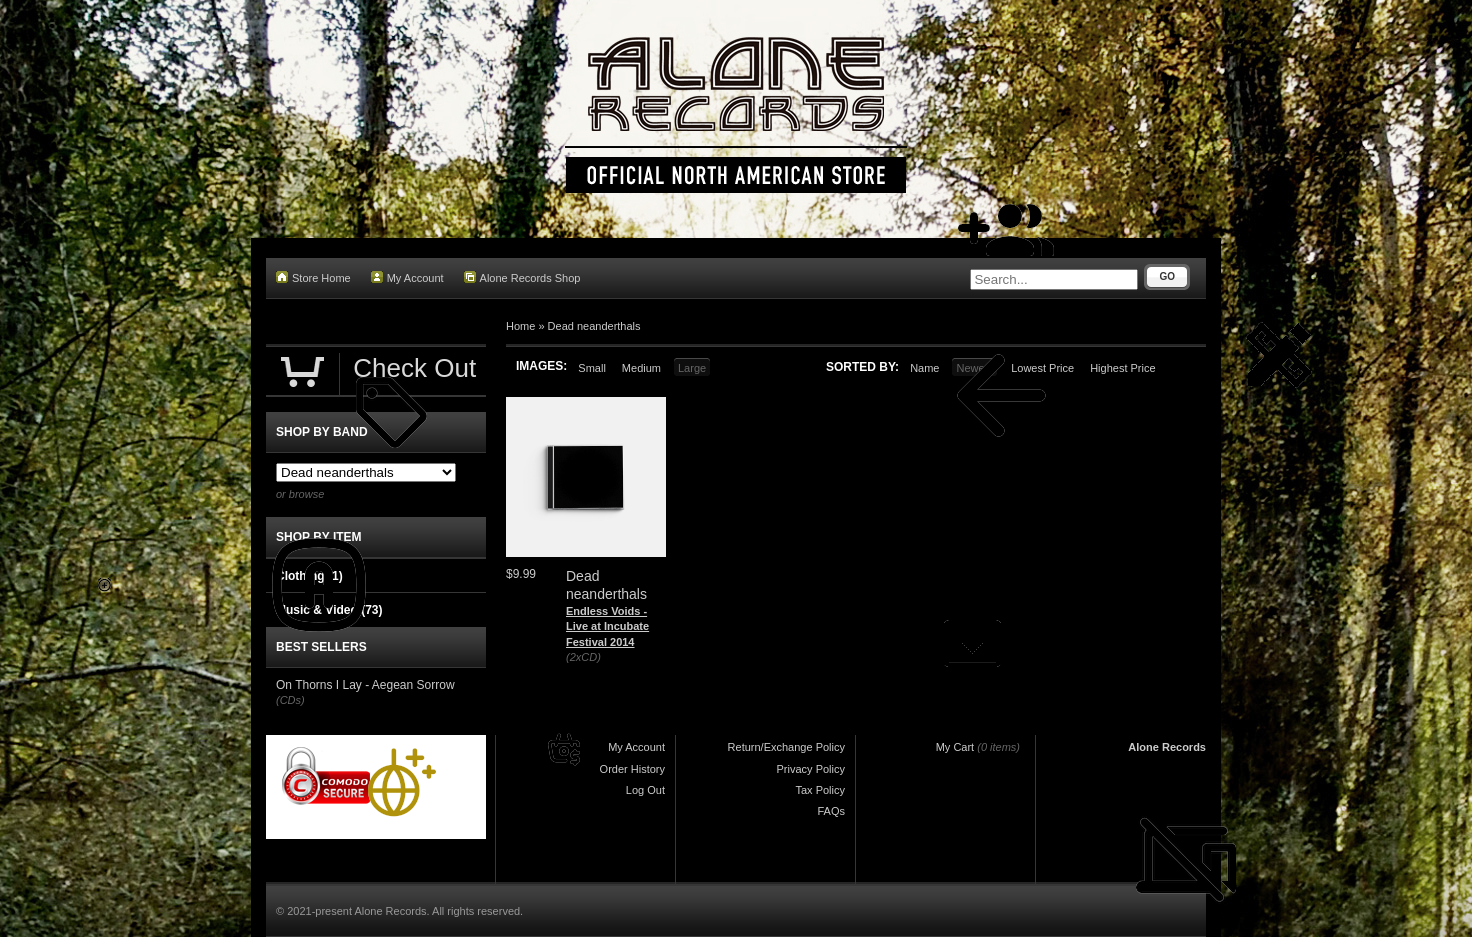 The width and height of the screenshot is (1472, 937). What do you see at coordinates (391, 412) in the screenshot?
I see `add or view tags for an item` at bounding box center [391, 412].